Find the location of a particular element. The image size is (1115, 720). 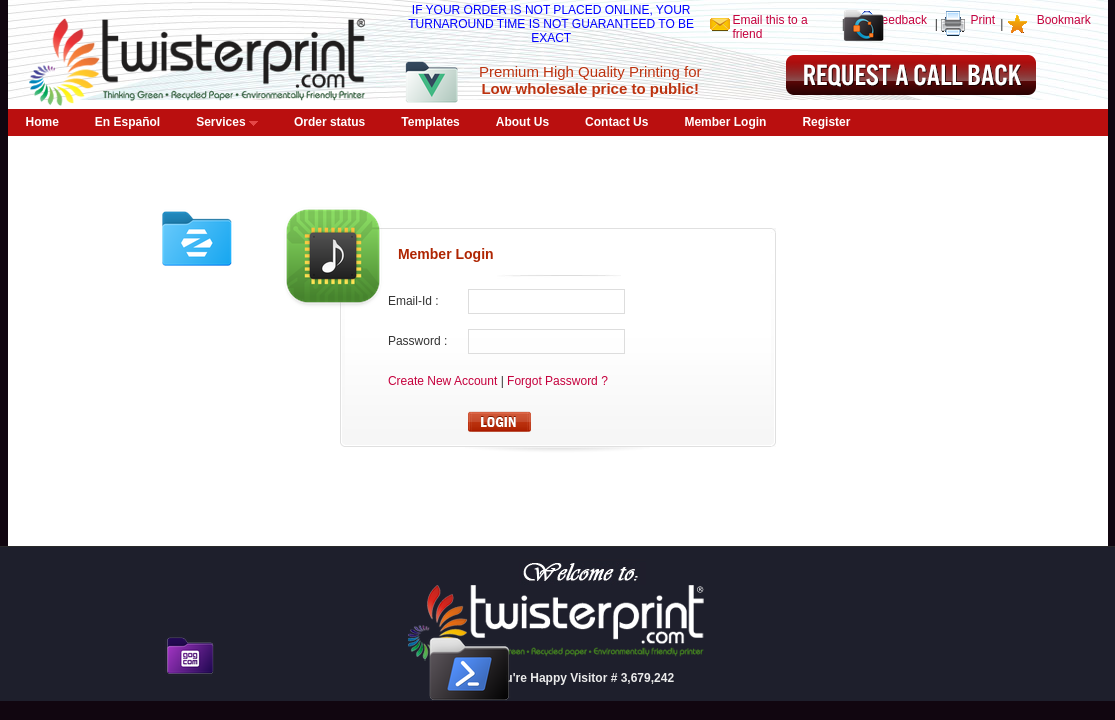

open folder containing PowerShell scripts is located at coordinates (469, 671).